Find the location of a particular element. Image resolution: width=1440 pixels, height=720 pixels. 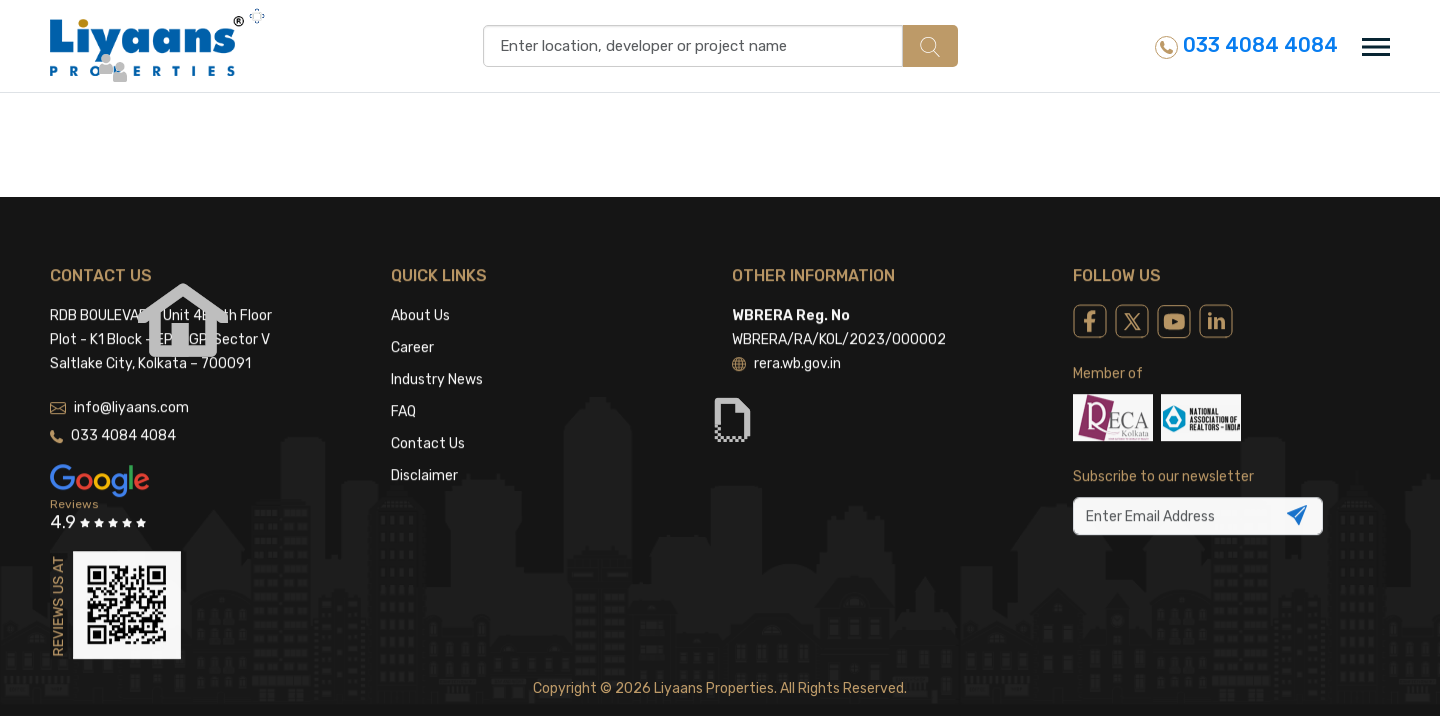

expand window to fullscreen mode is located at coordinates (257, 16).